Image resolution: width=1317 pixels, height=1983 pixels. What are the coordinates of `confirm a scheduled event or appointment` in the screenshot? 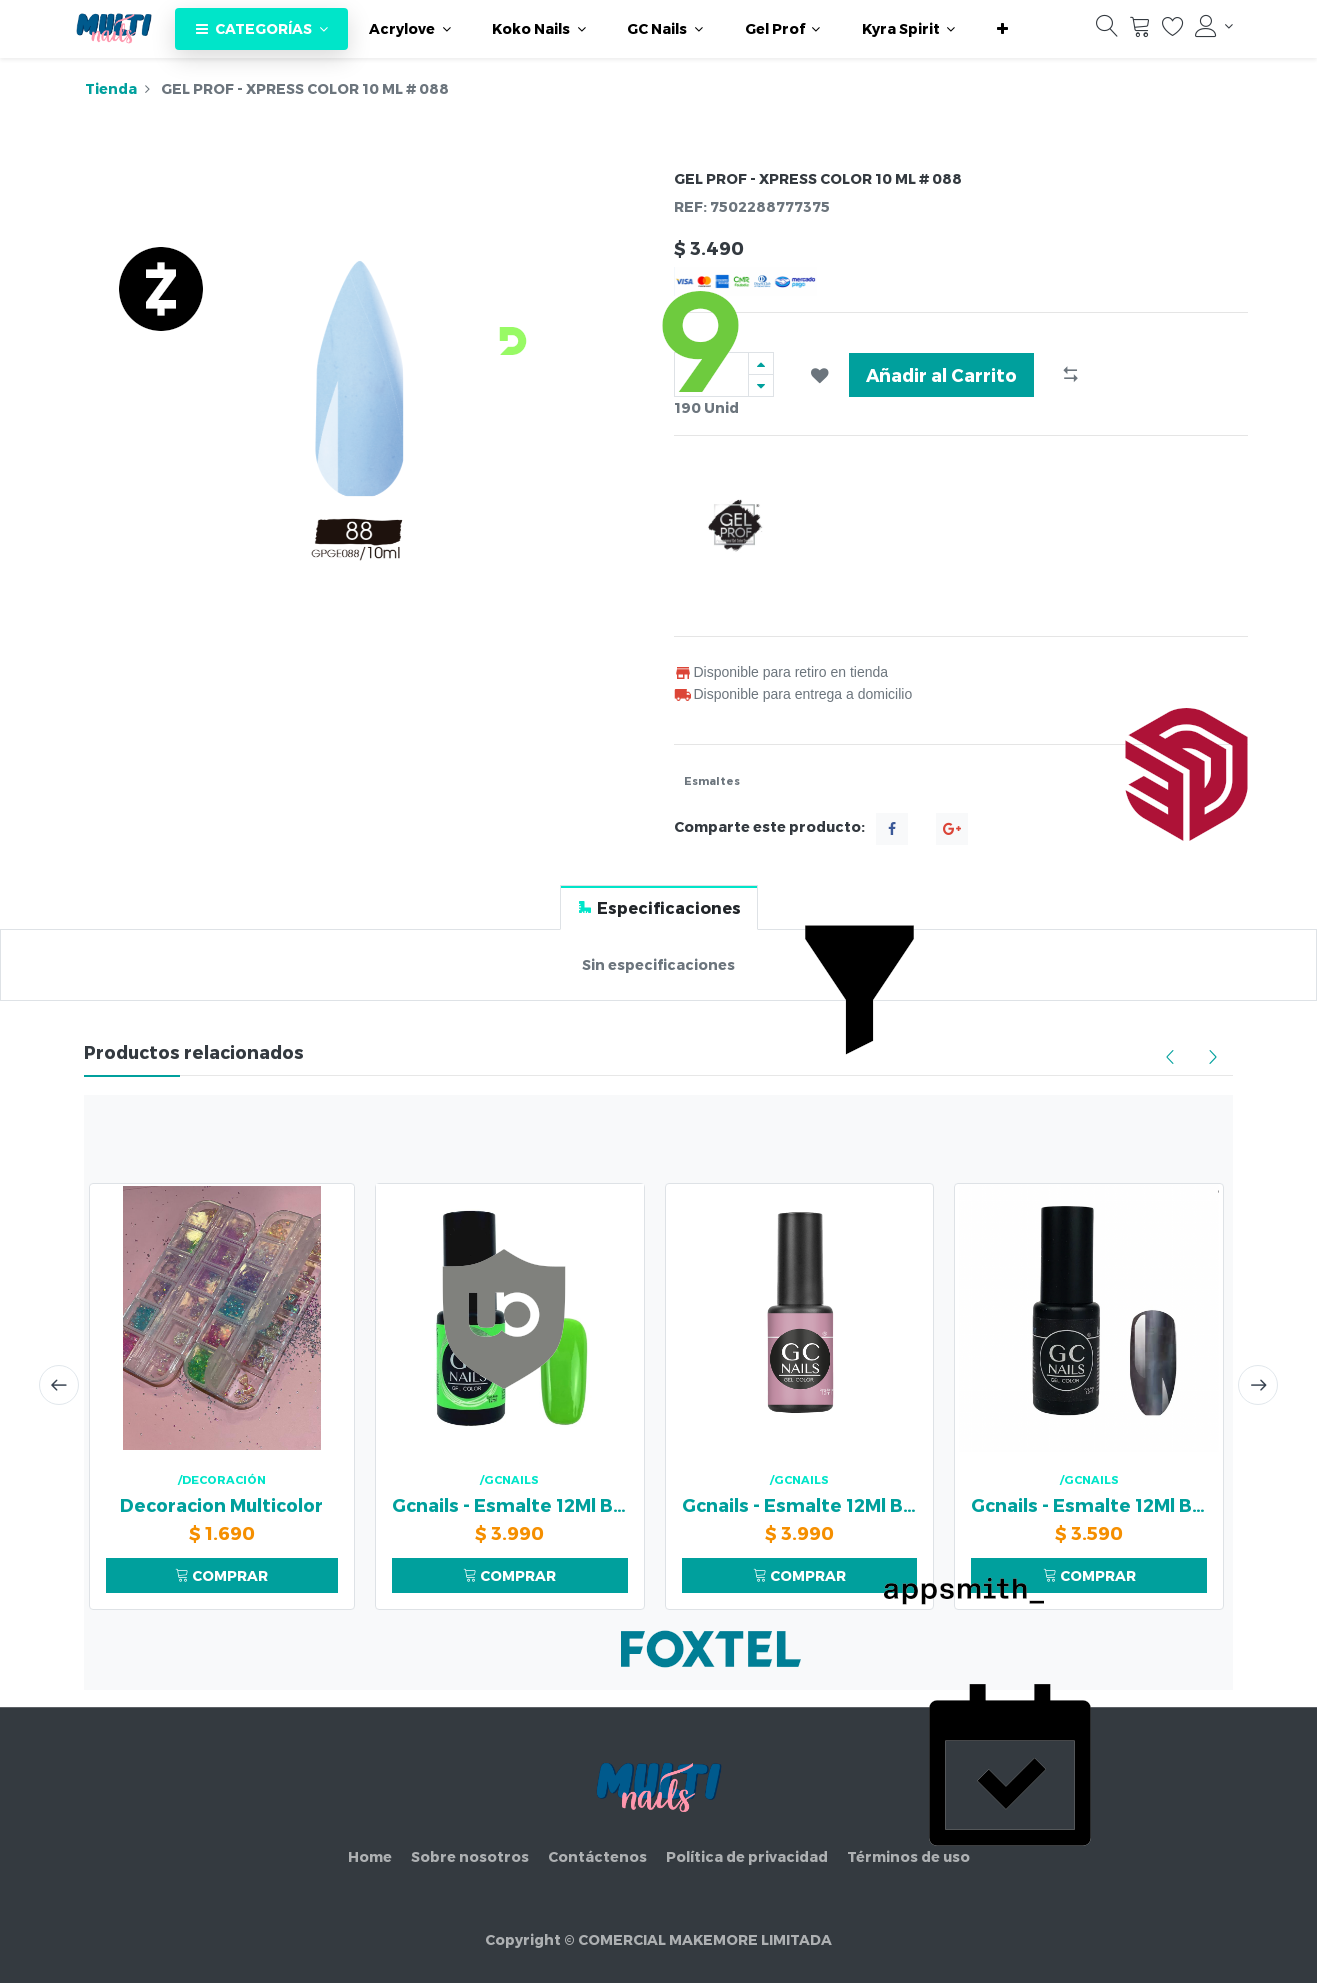 It's located at (1010, 1773).